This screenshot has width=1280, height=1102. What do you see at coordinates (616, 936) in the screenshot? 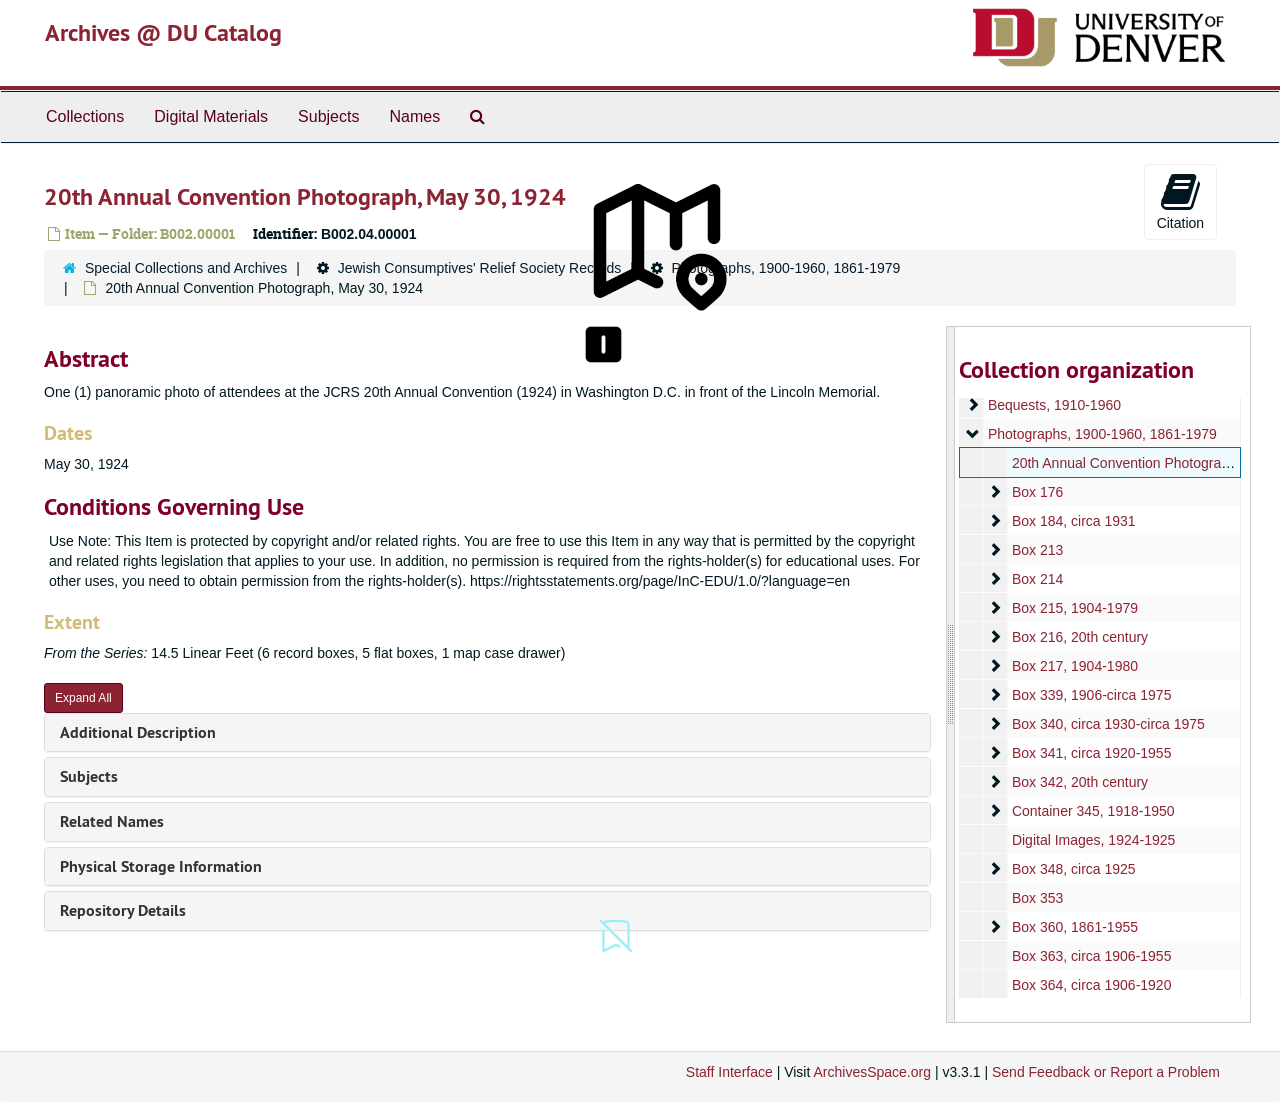
I see `remove from bookmarks` at bounding box center [616, 936].